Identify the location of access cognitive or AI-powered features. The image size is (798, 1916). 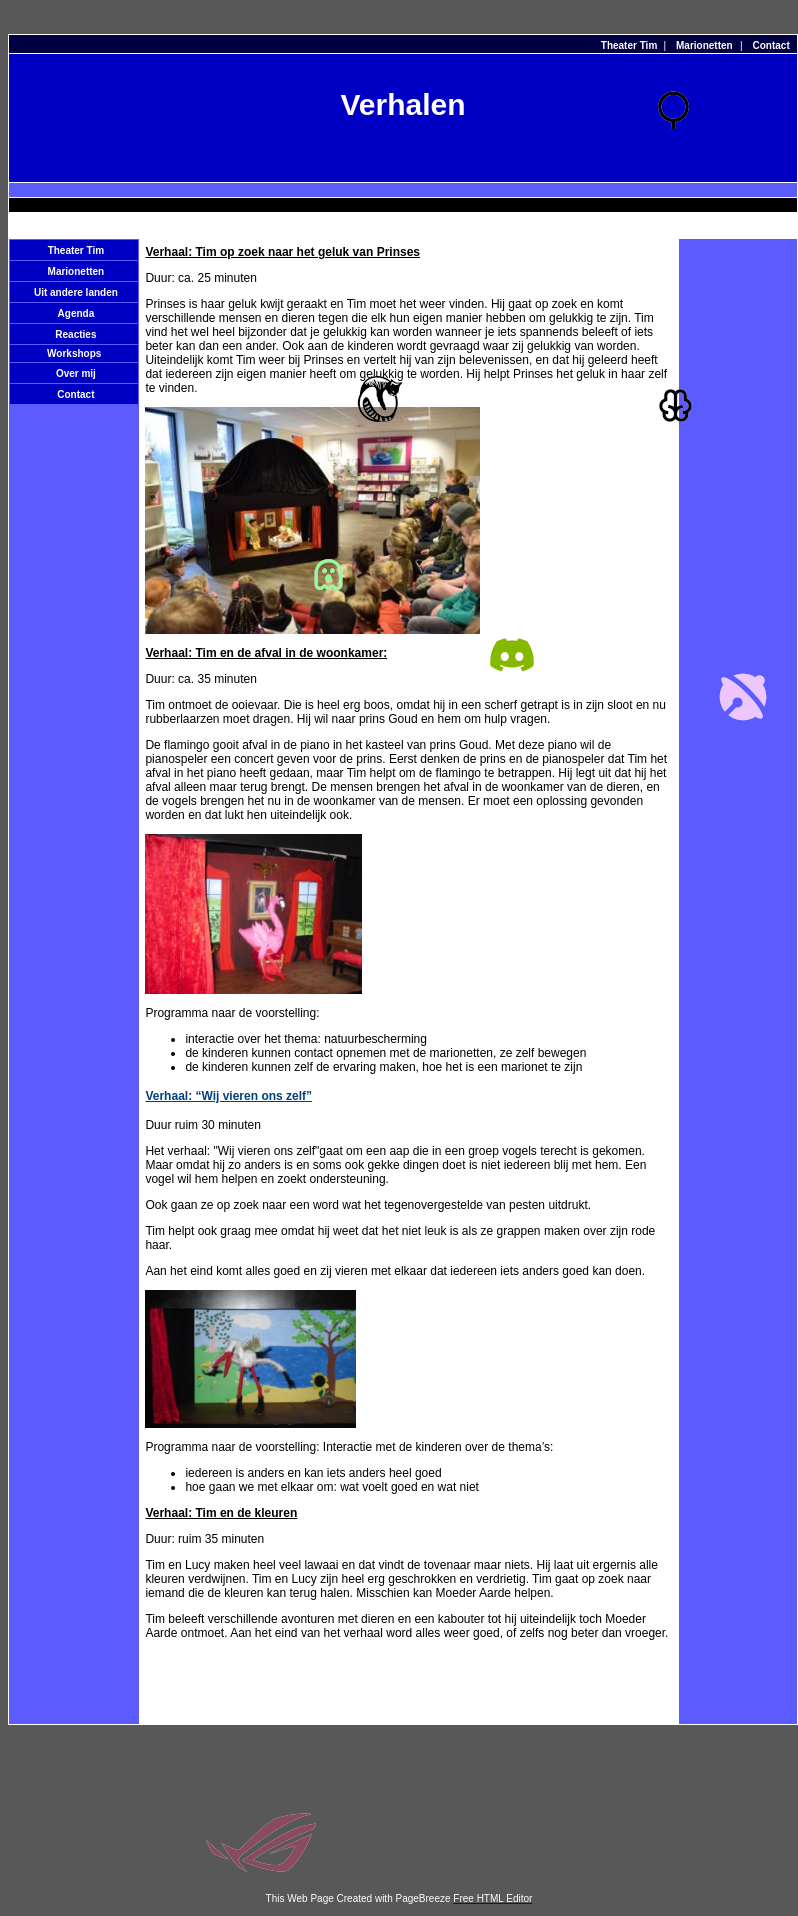
(675, 405).